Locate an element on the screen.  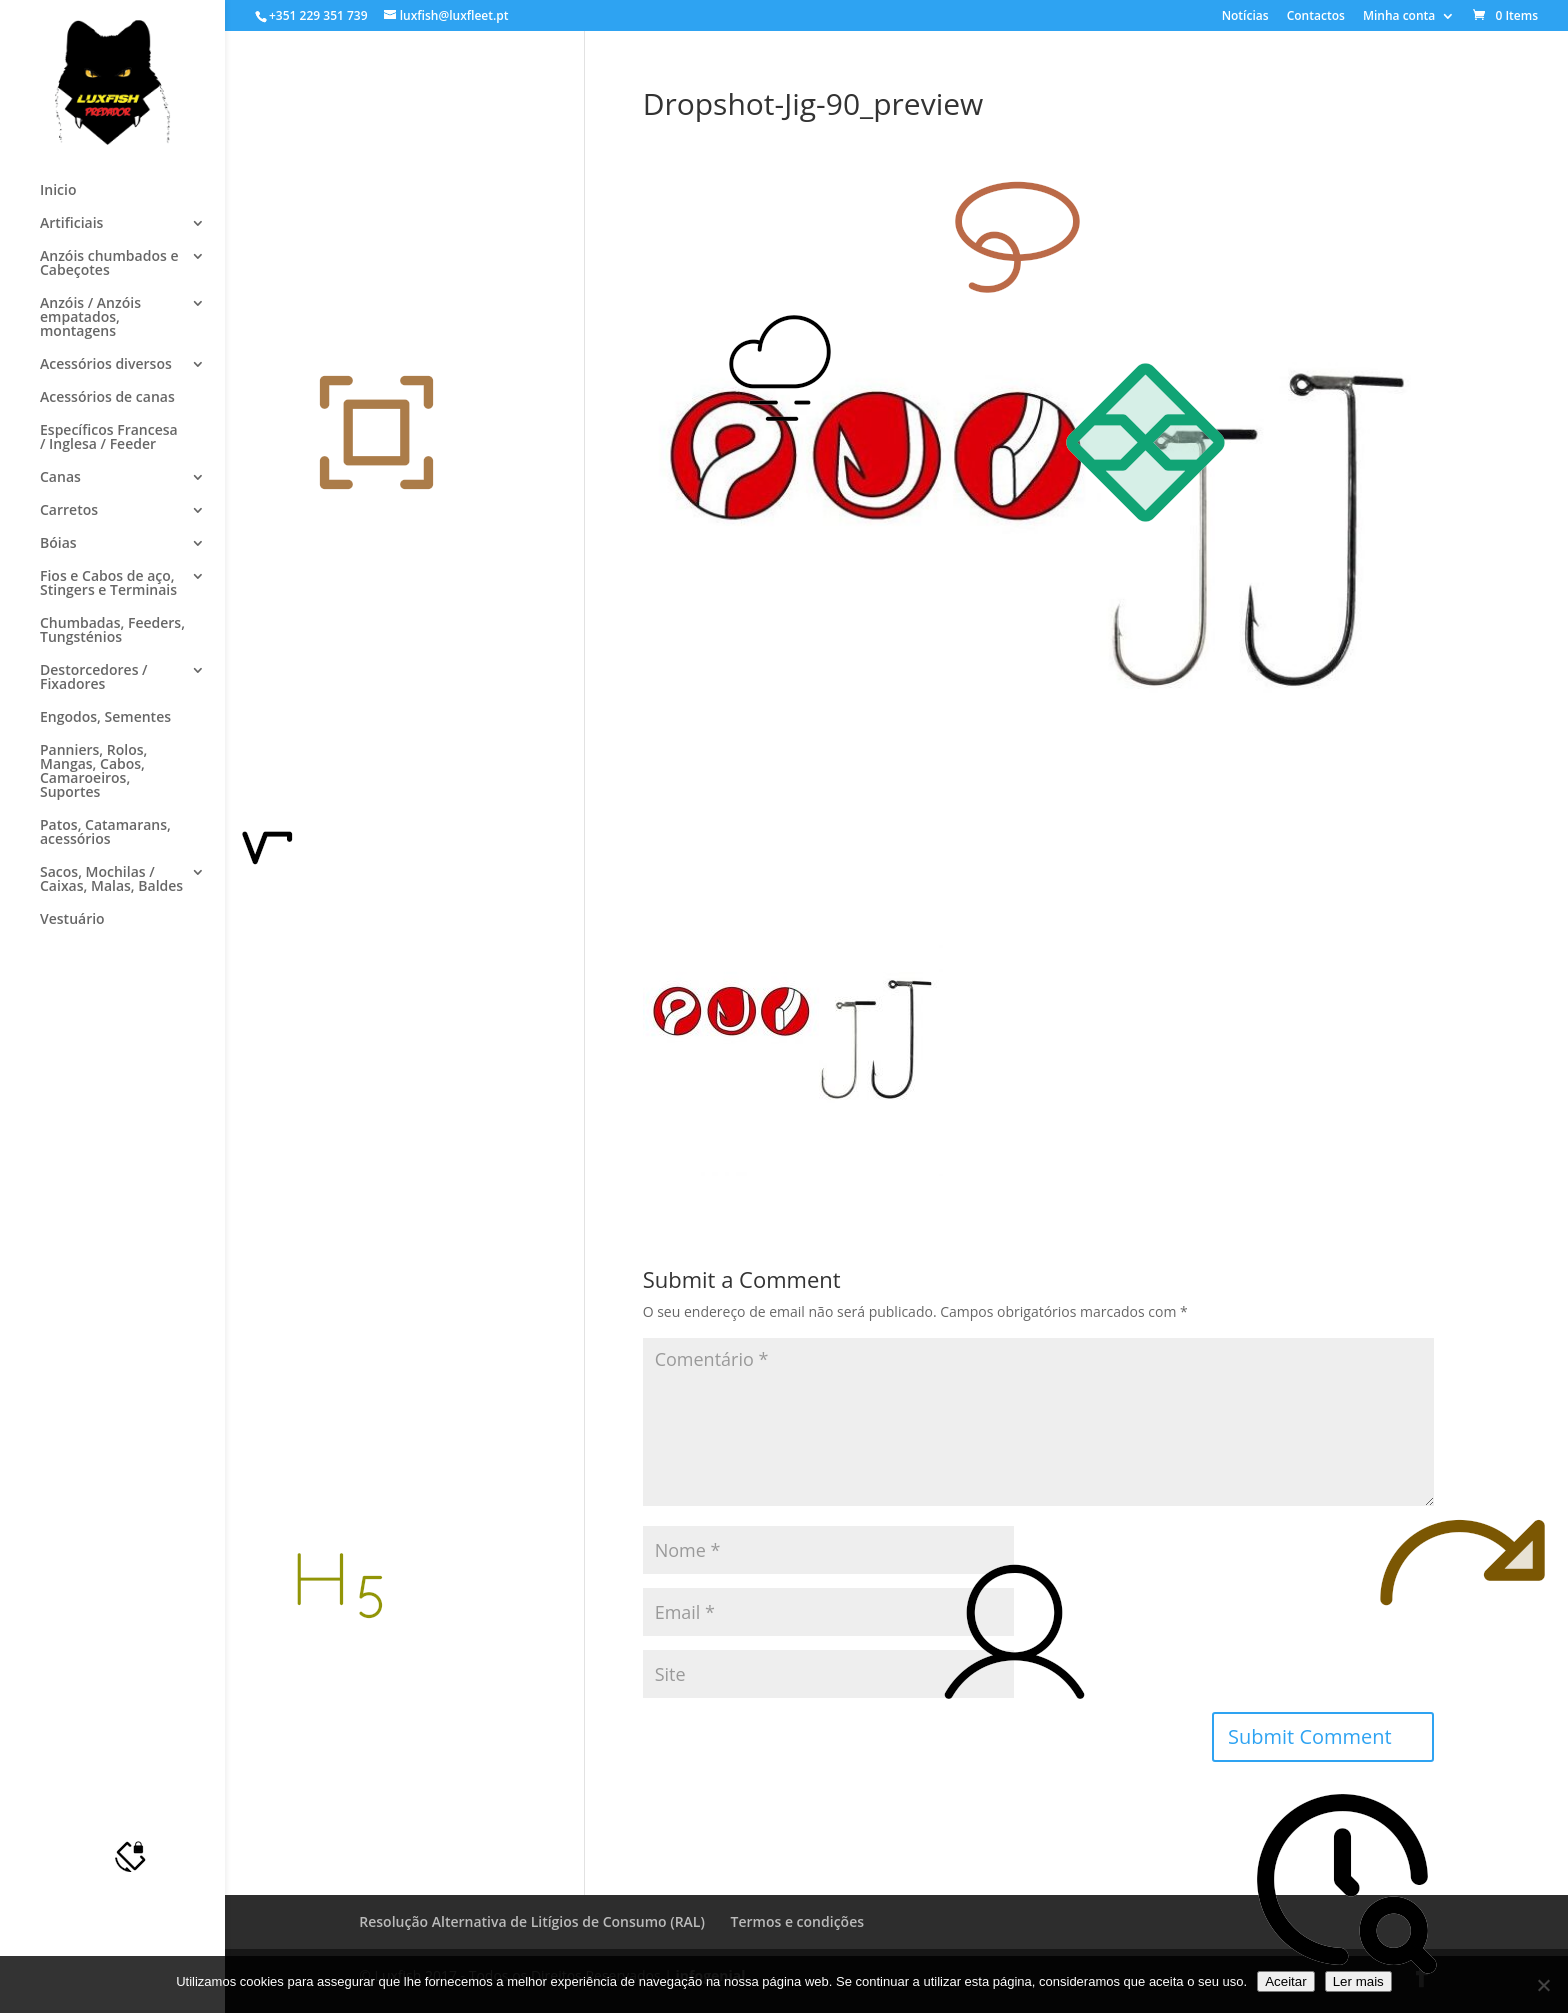
pay or receive money via pix is located at coordinates (1145, 442).